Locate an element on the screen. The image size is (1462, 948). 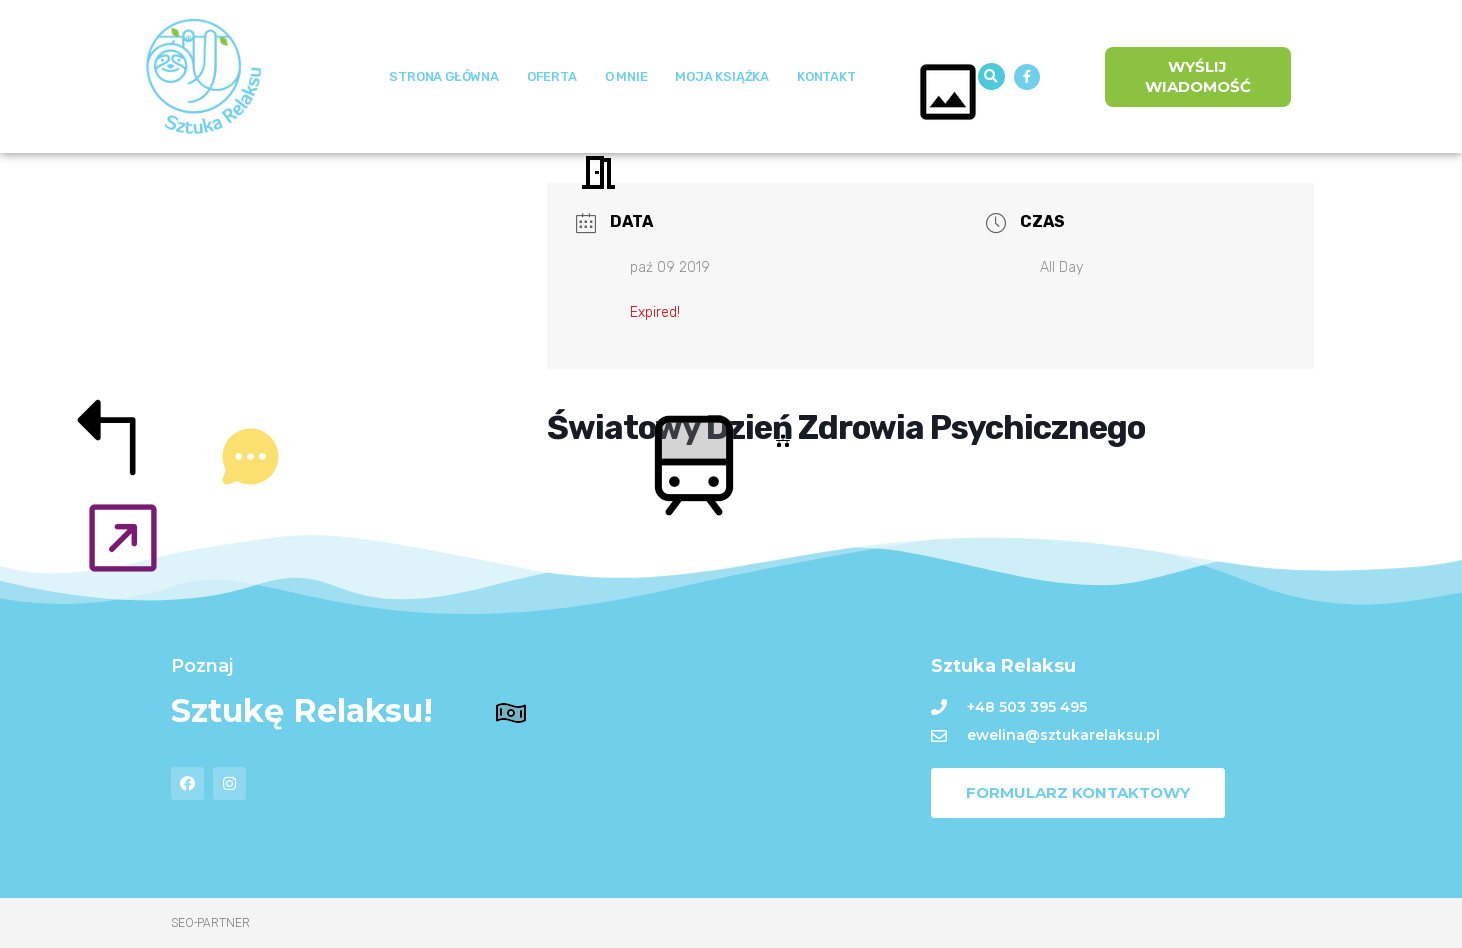
view network connections is located at coordinates (783, 441).